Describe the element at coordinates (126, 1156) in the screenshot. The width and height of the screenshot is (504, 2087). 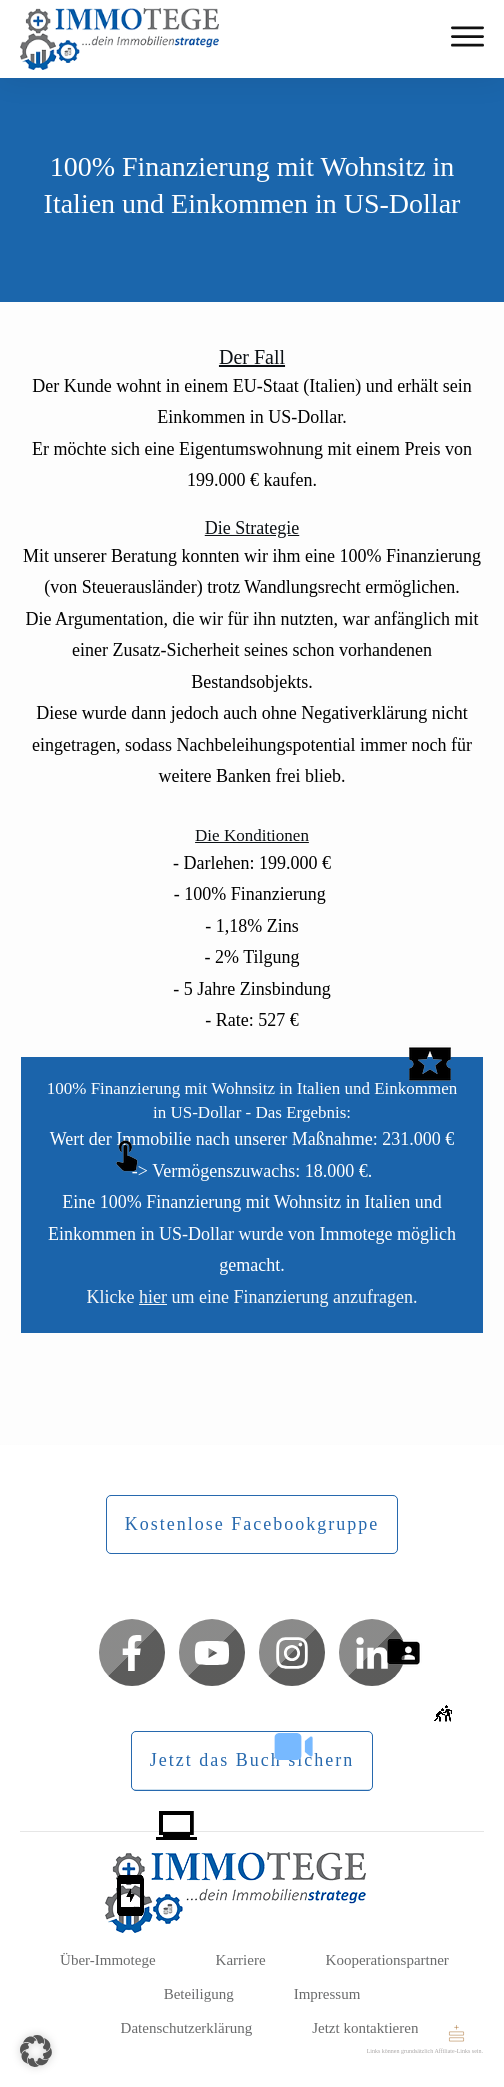
I see `tap to interact with this element` at that location.